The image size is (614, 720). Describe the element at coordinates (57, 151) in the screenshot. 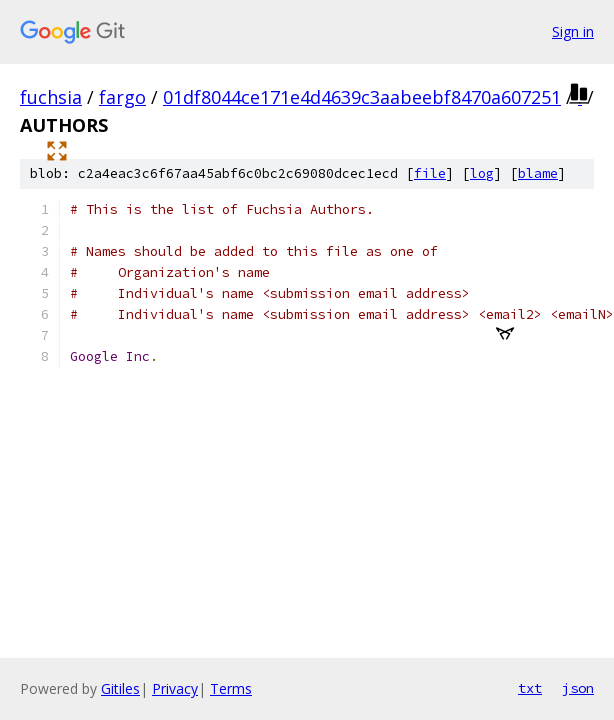

I see `expand to fullscreen mode` at that location.